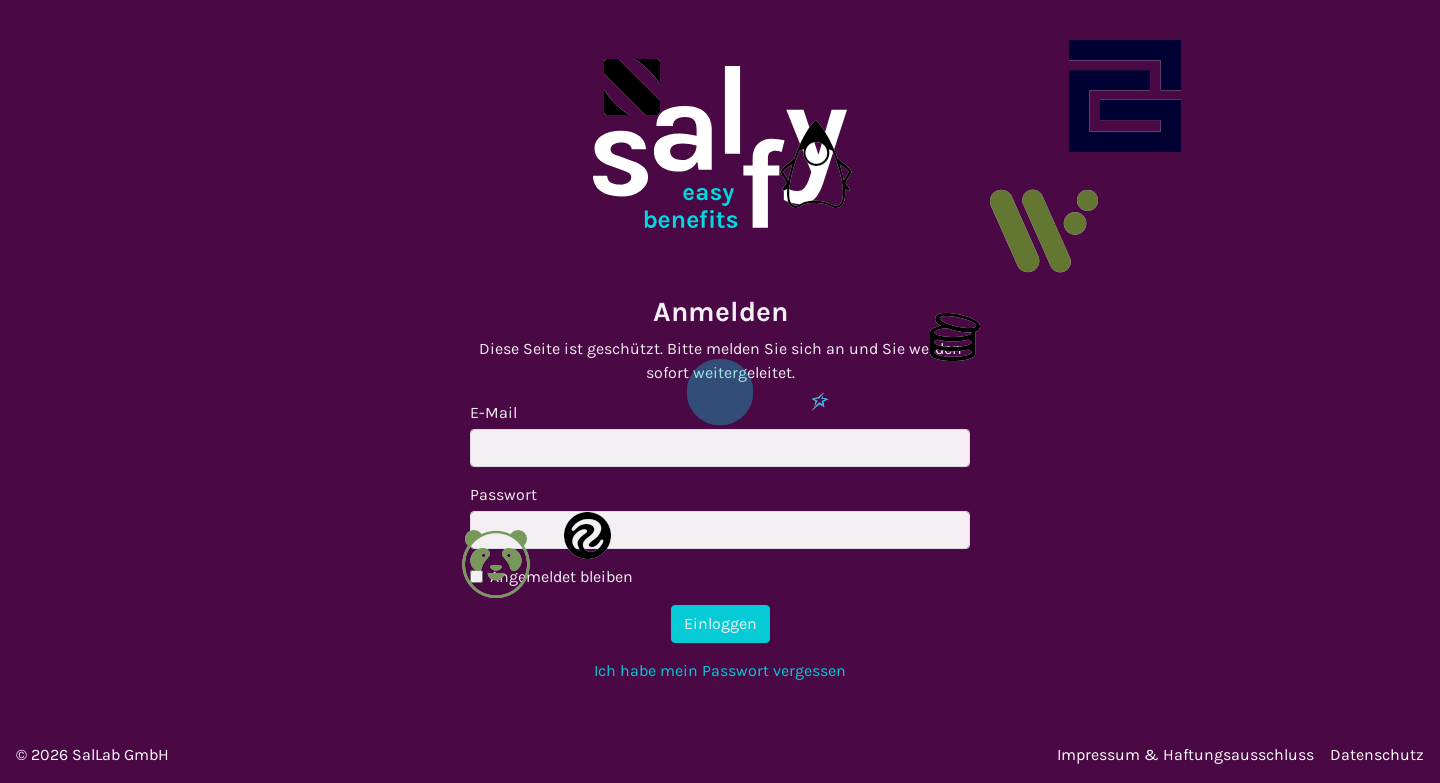 This screenshot has width=1440, height=783. Describe the element at coordinates (955, 337) in the screenshot. I see `open the zaim personal finance app` at that location.